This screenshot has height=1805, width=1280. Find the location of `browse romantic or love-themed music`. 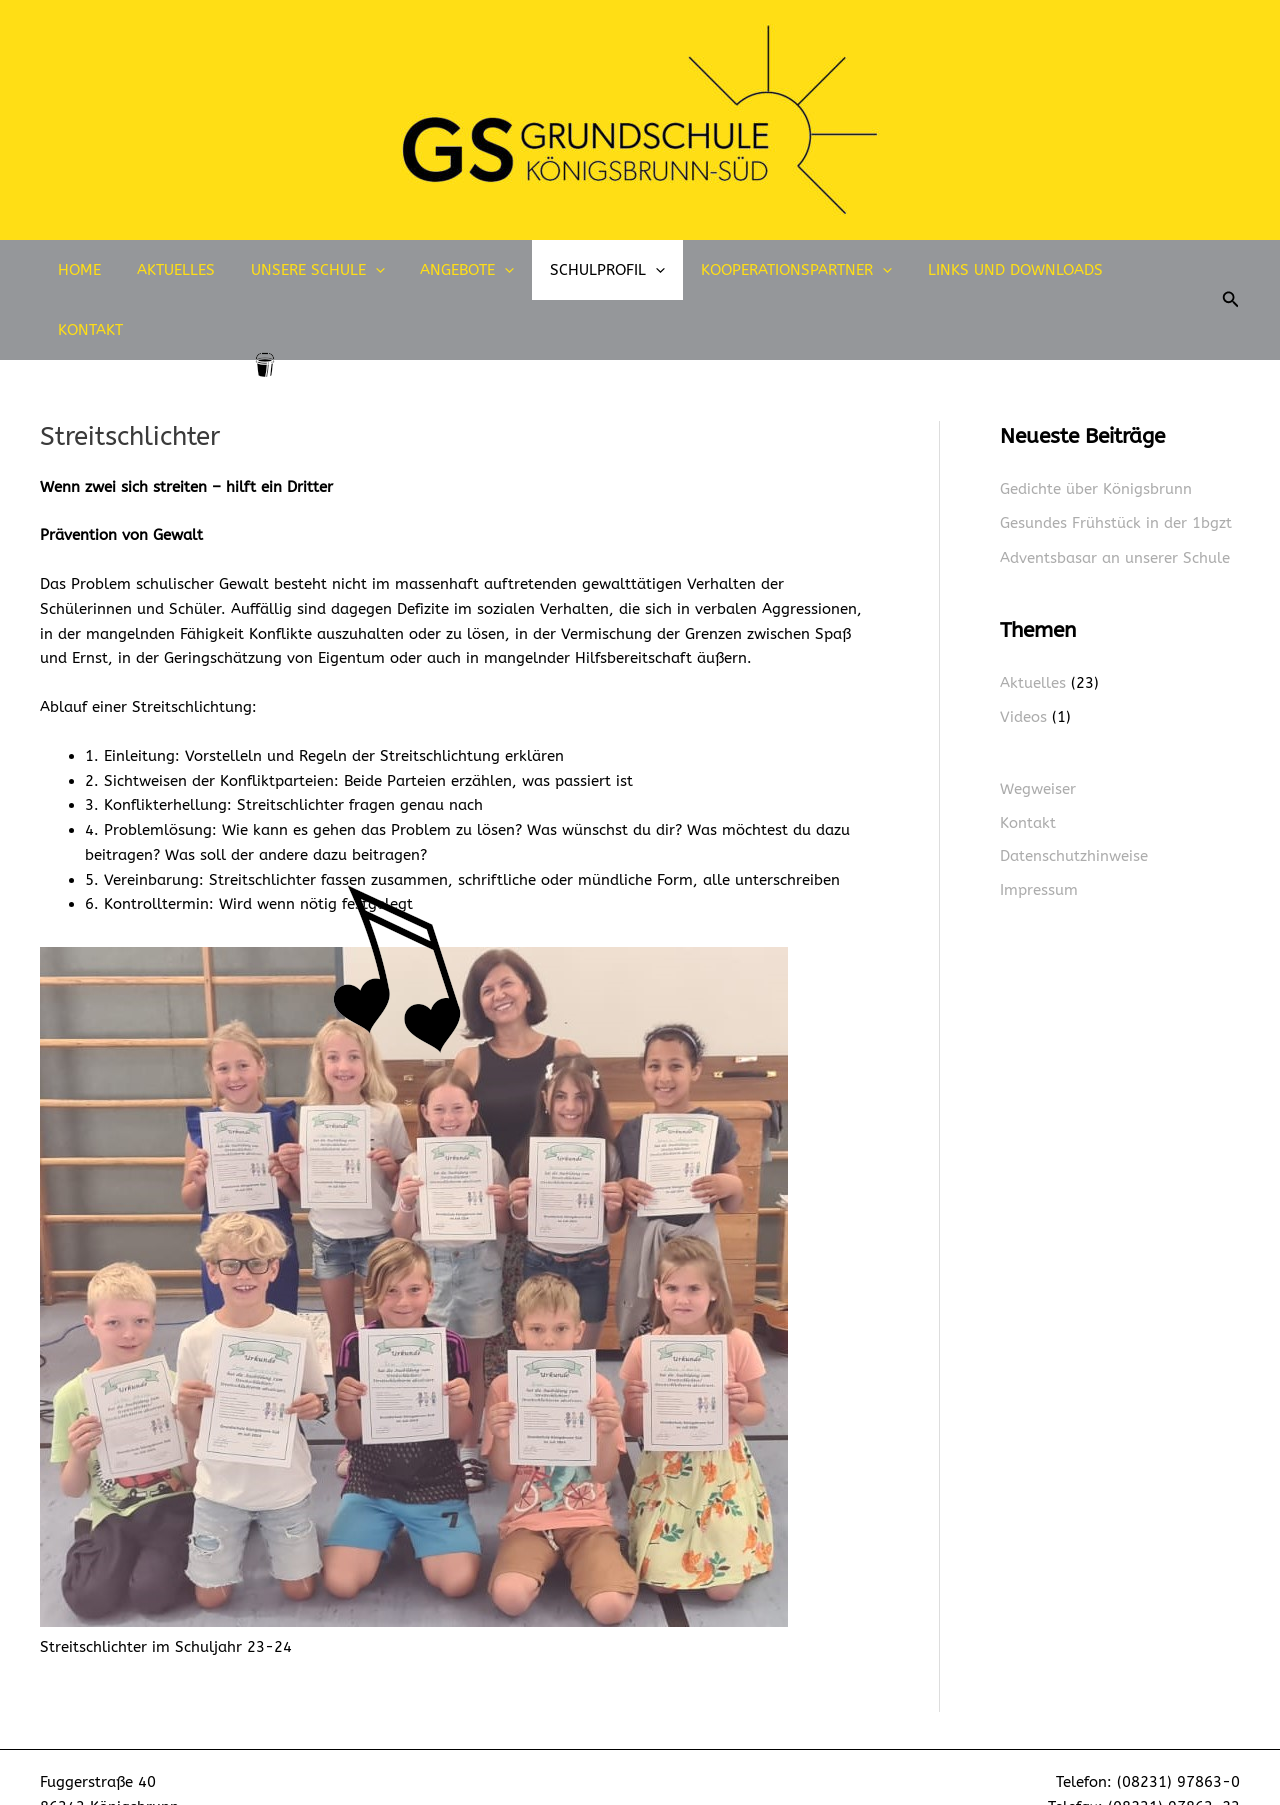

browse romantic or love-themed music is located at coordinates (398, 969).